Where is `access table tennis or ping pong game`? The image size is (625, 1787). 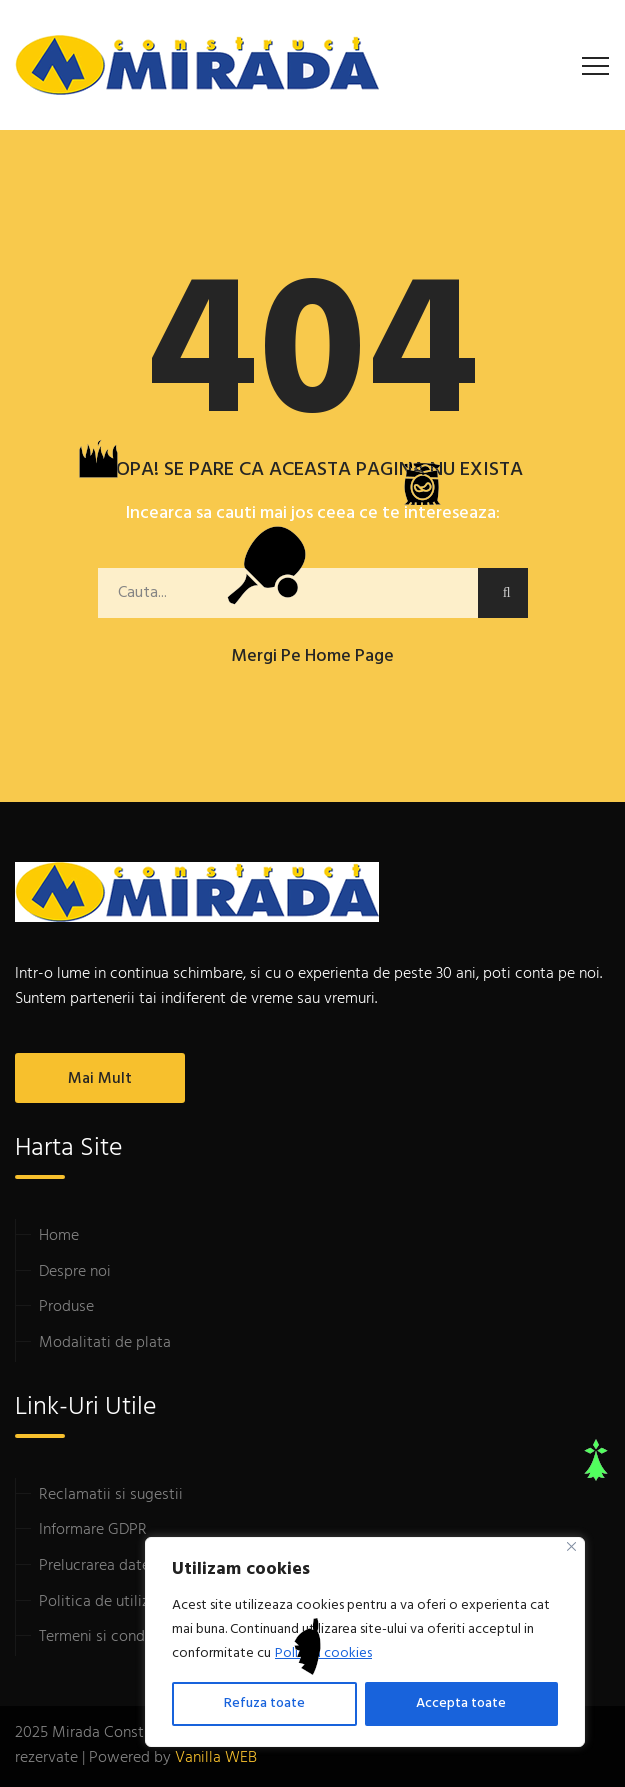
access table tennis or ping pong game is located at coordinates (266, 565).